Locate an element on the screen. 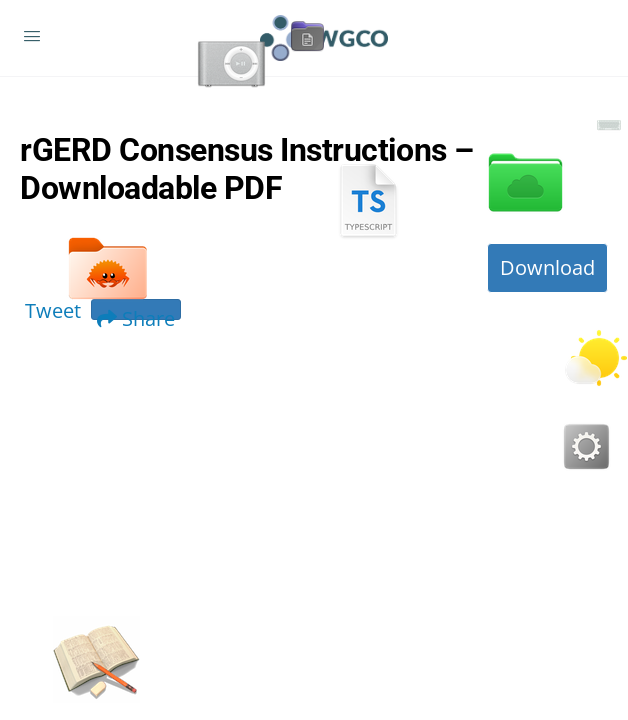 This screenshot has height=720, width=628. access hanja character conversion tool is located at coordinates (96, 659).